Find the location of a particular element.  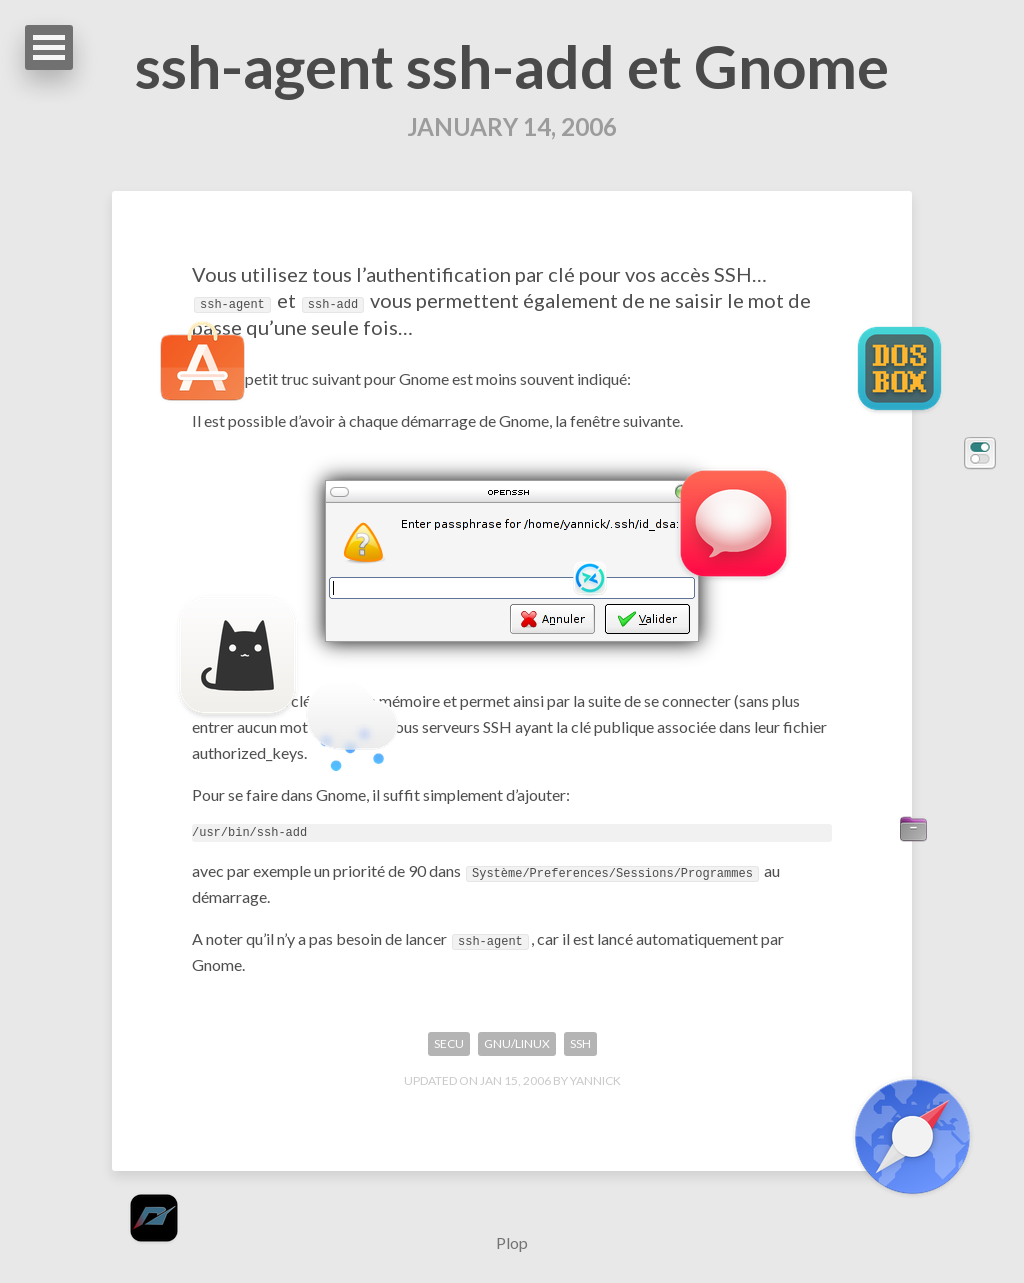

launch remmina remote desktop client is located at coordinates (590, 578).